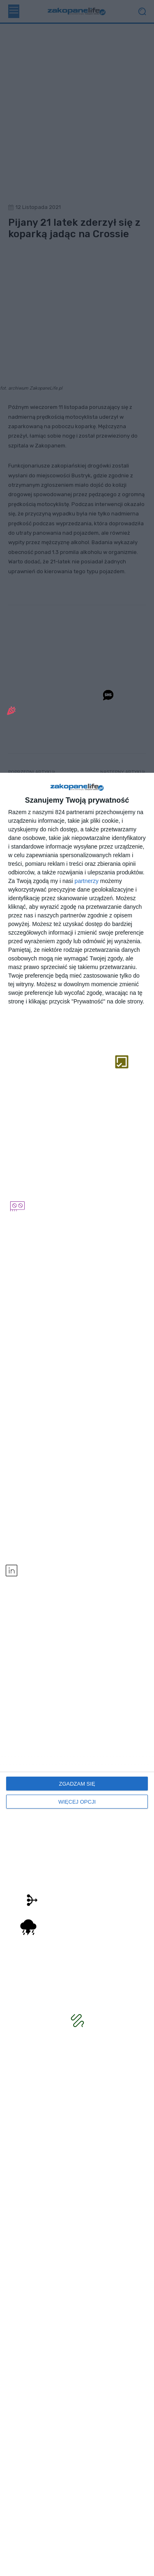  What do you see at coordinates (122, 1062) in the screenshot?
I see `mark task as complete` at bounding box center [122, 1062].